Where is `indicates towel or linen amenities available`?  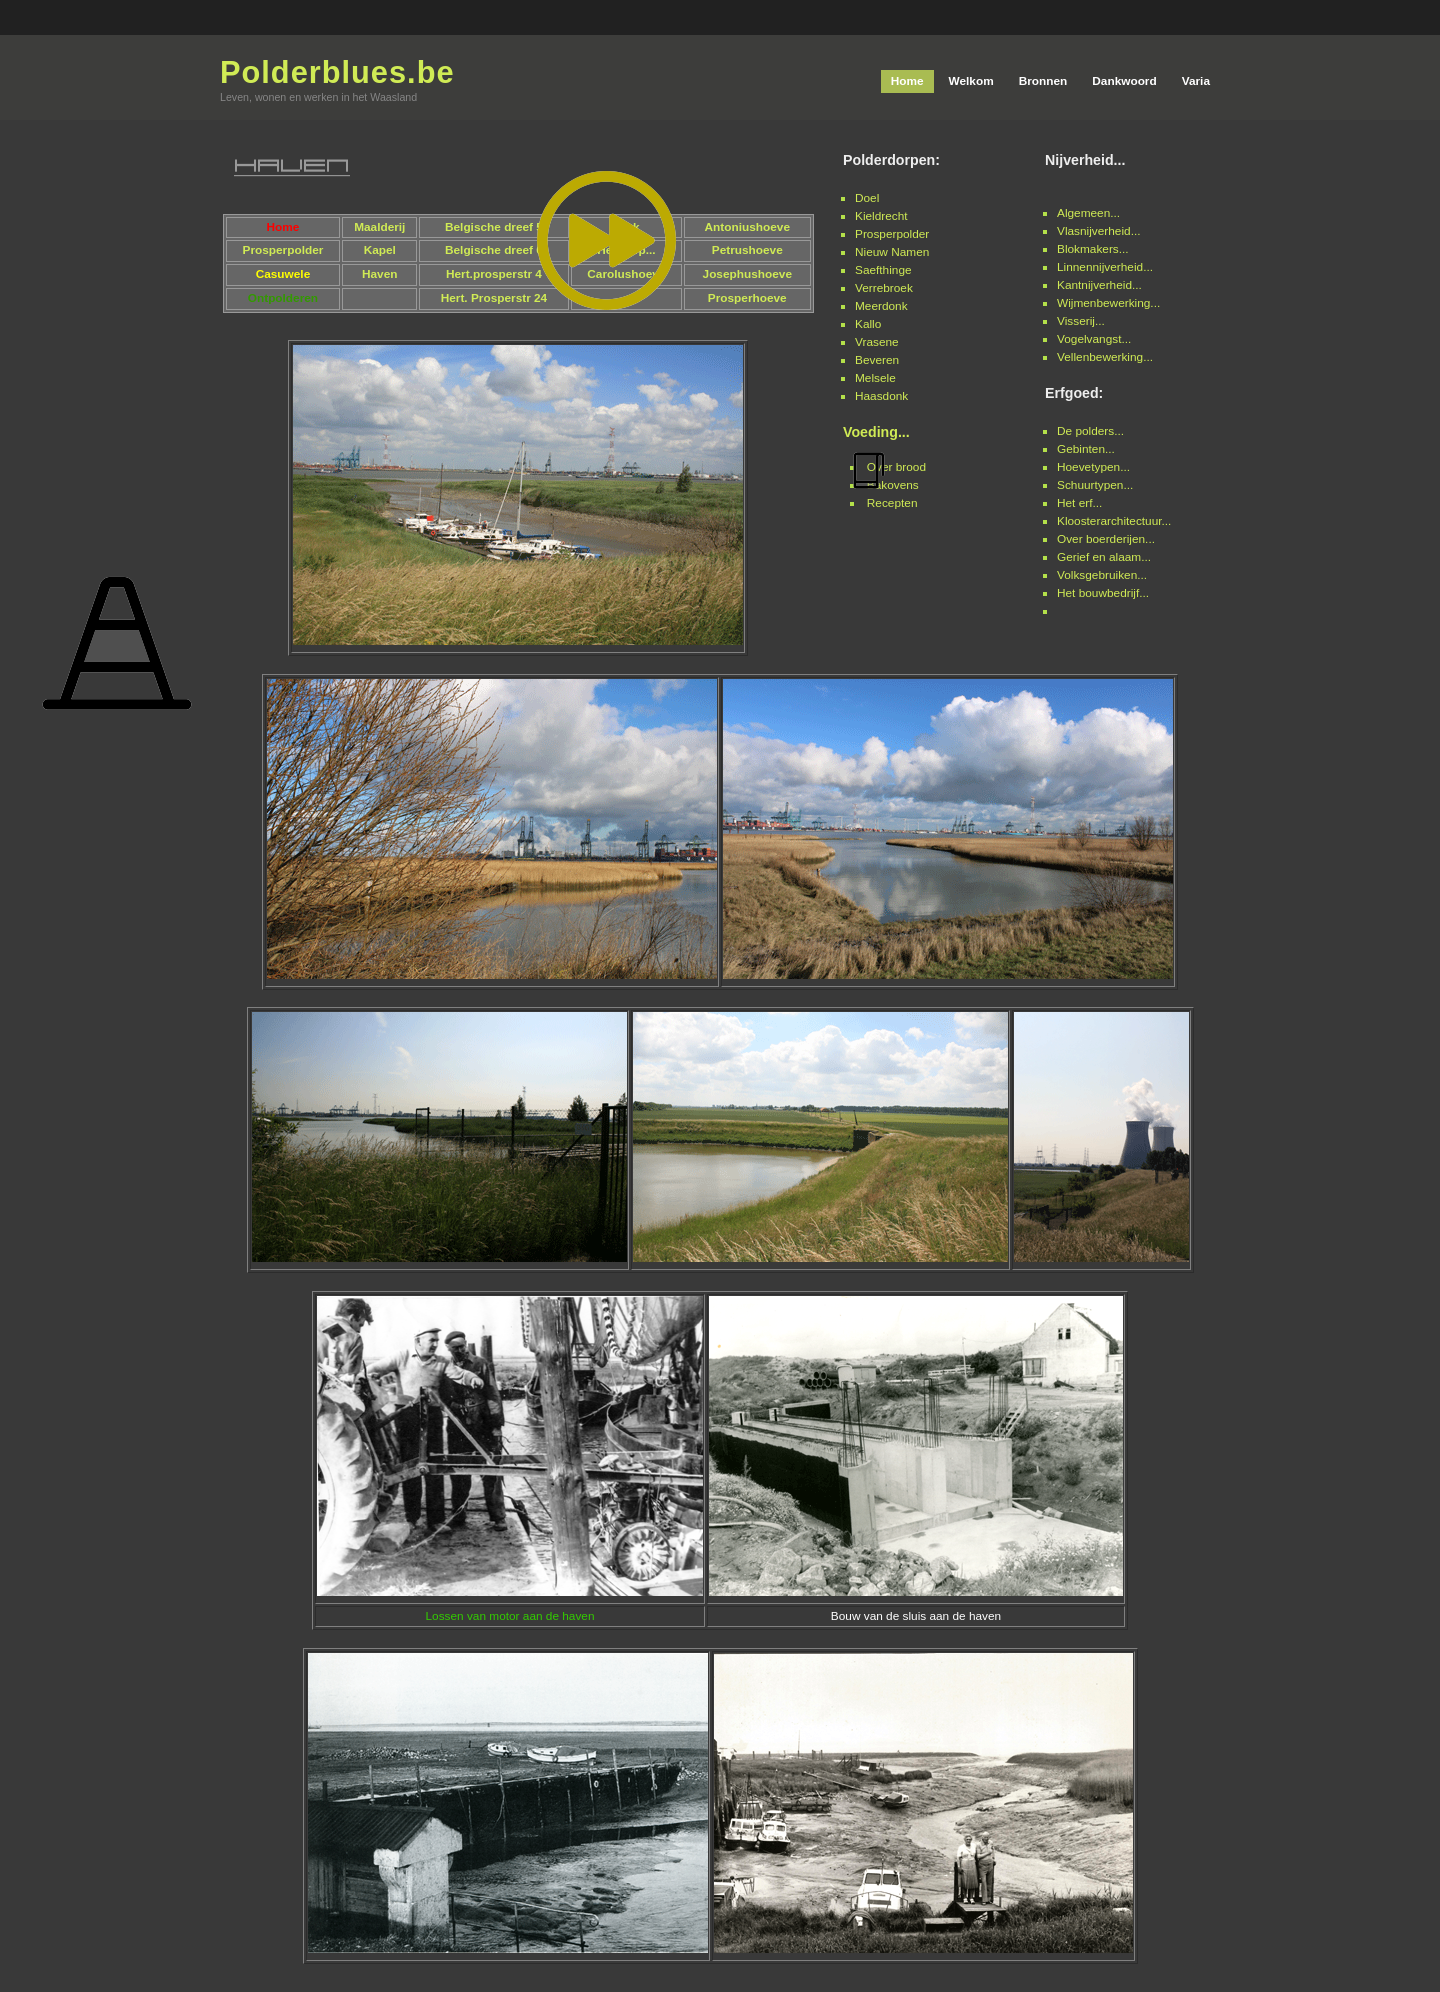 indicates towel or linen amenities available is located at coordinates (867, 470).